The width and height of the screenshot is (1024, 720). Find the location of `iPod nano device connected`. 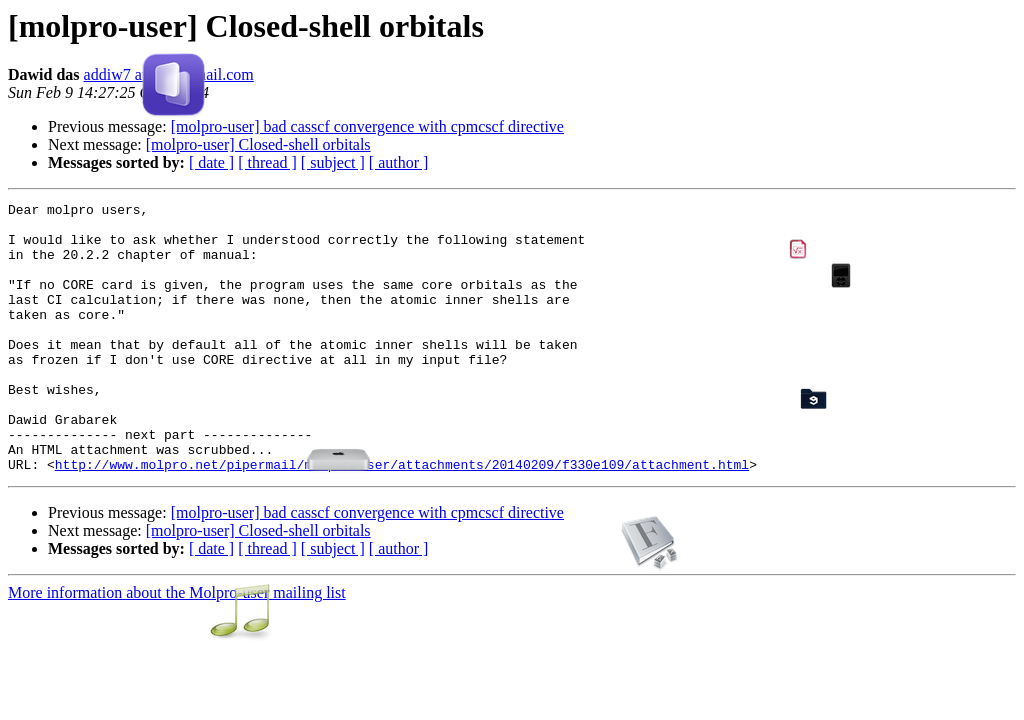

iPod nano device connected is located at coordinates (841, 270).